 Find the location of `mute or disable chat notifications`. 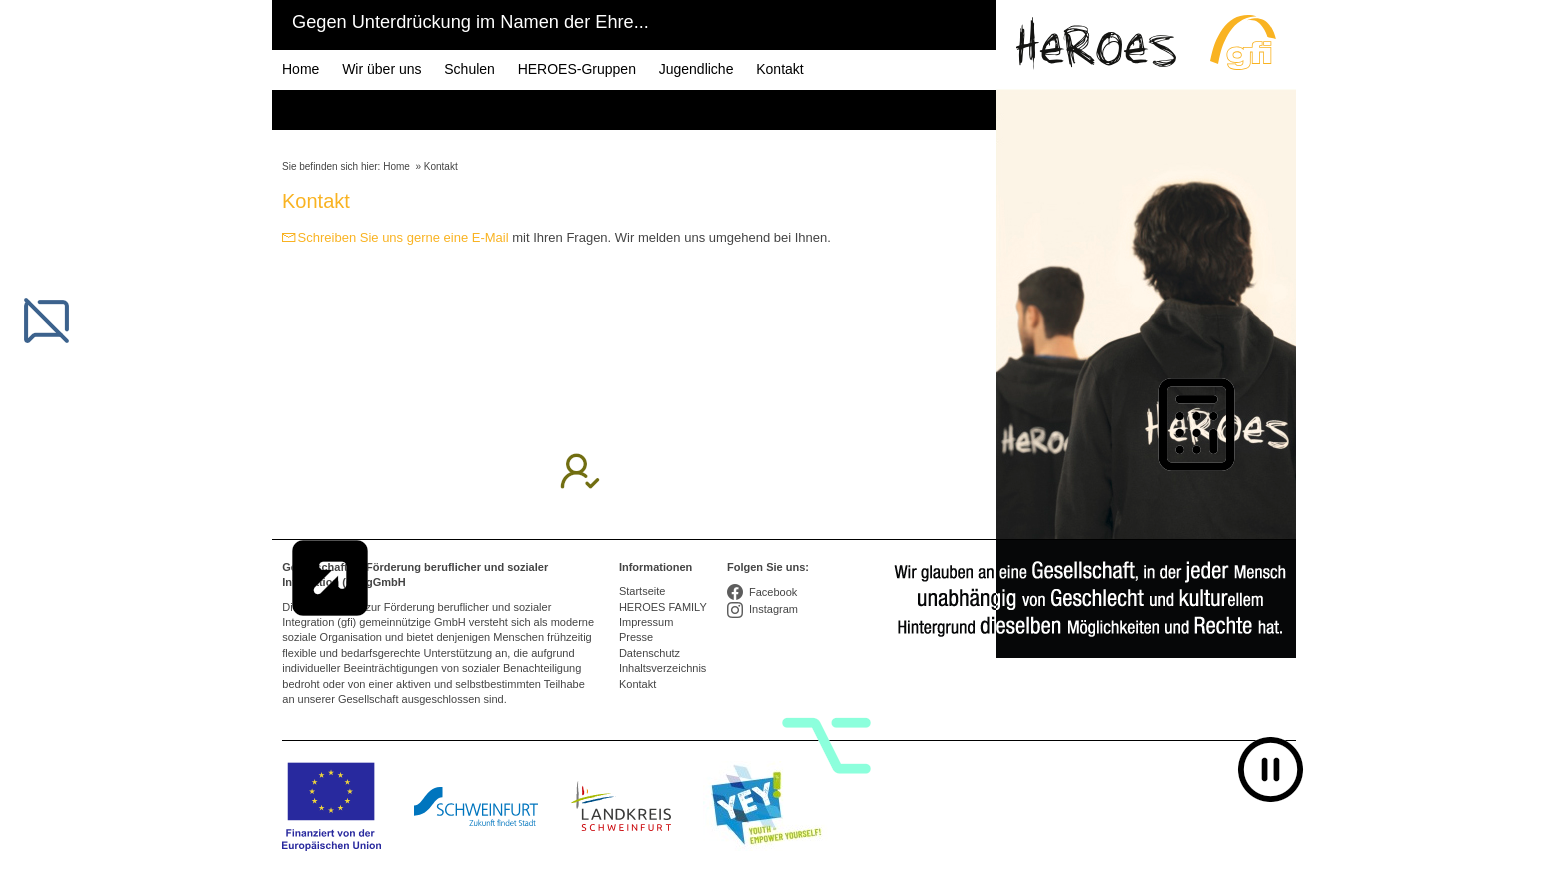

mute or disable chat notifications is located at coordinates (46, 320).